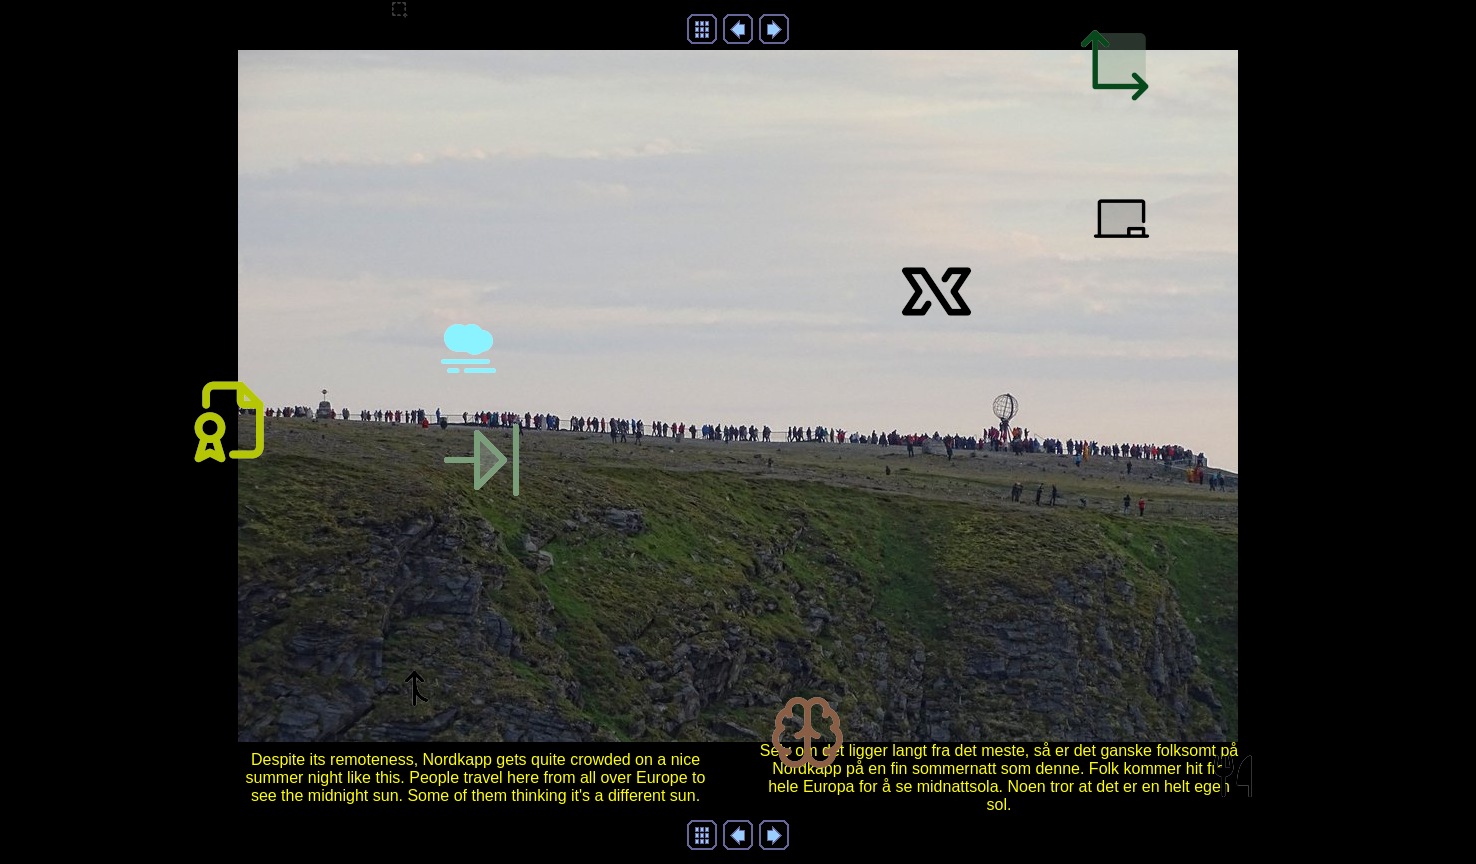 The image size is (1476, 864). I want to click on resize or scale an object, so click(1112, 64).